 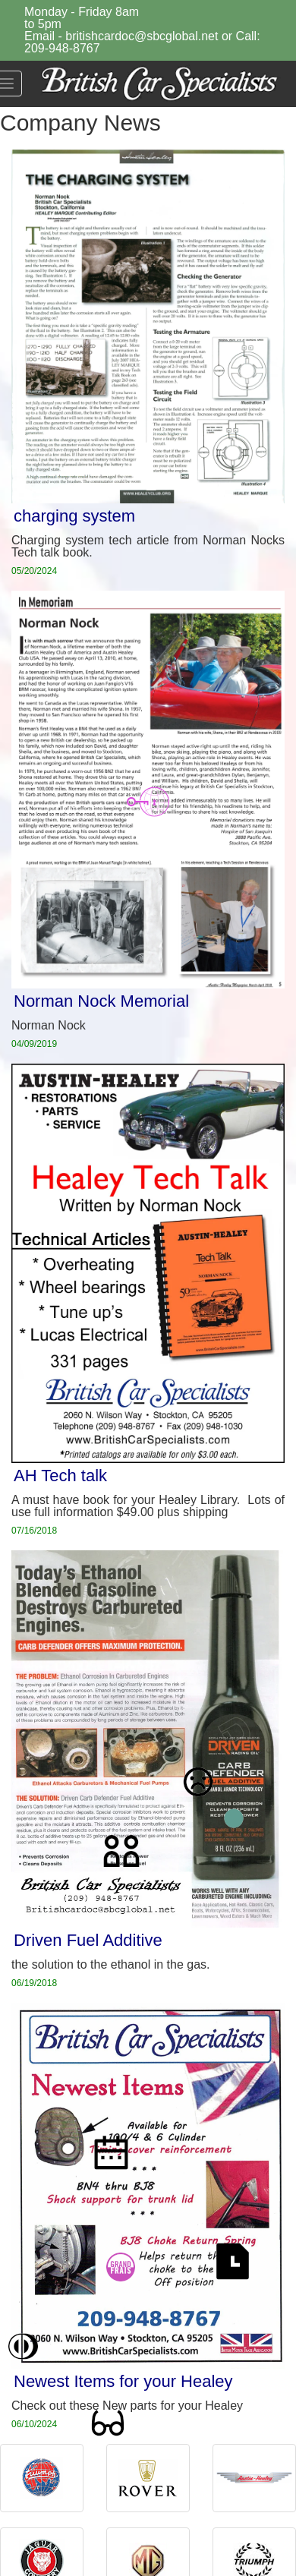 I want to click on pay with Diners Club credit card, so click(x=23, y=2346).